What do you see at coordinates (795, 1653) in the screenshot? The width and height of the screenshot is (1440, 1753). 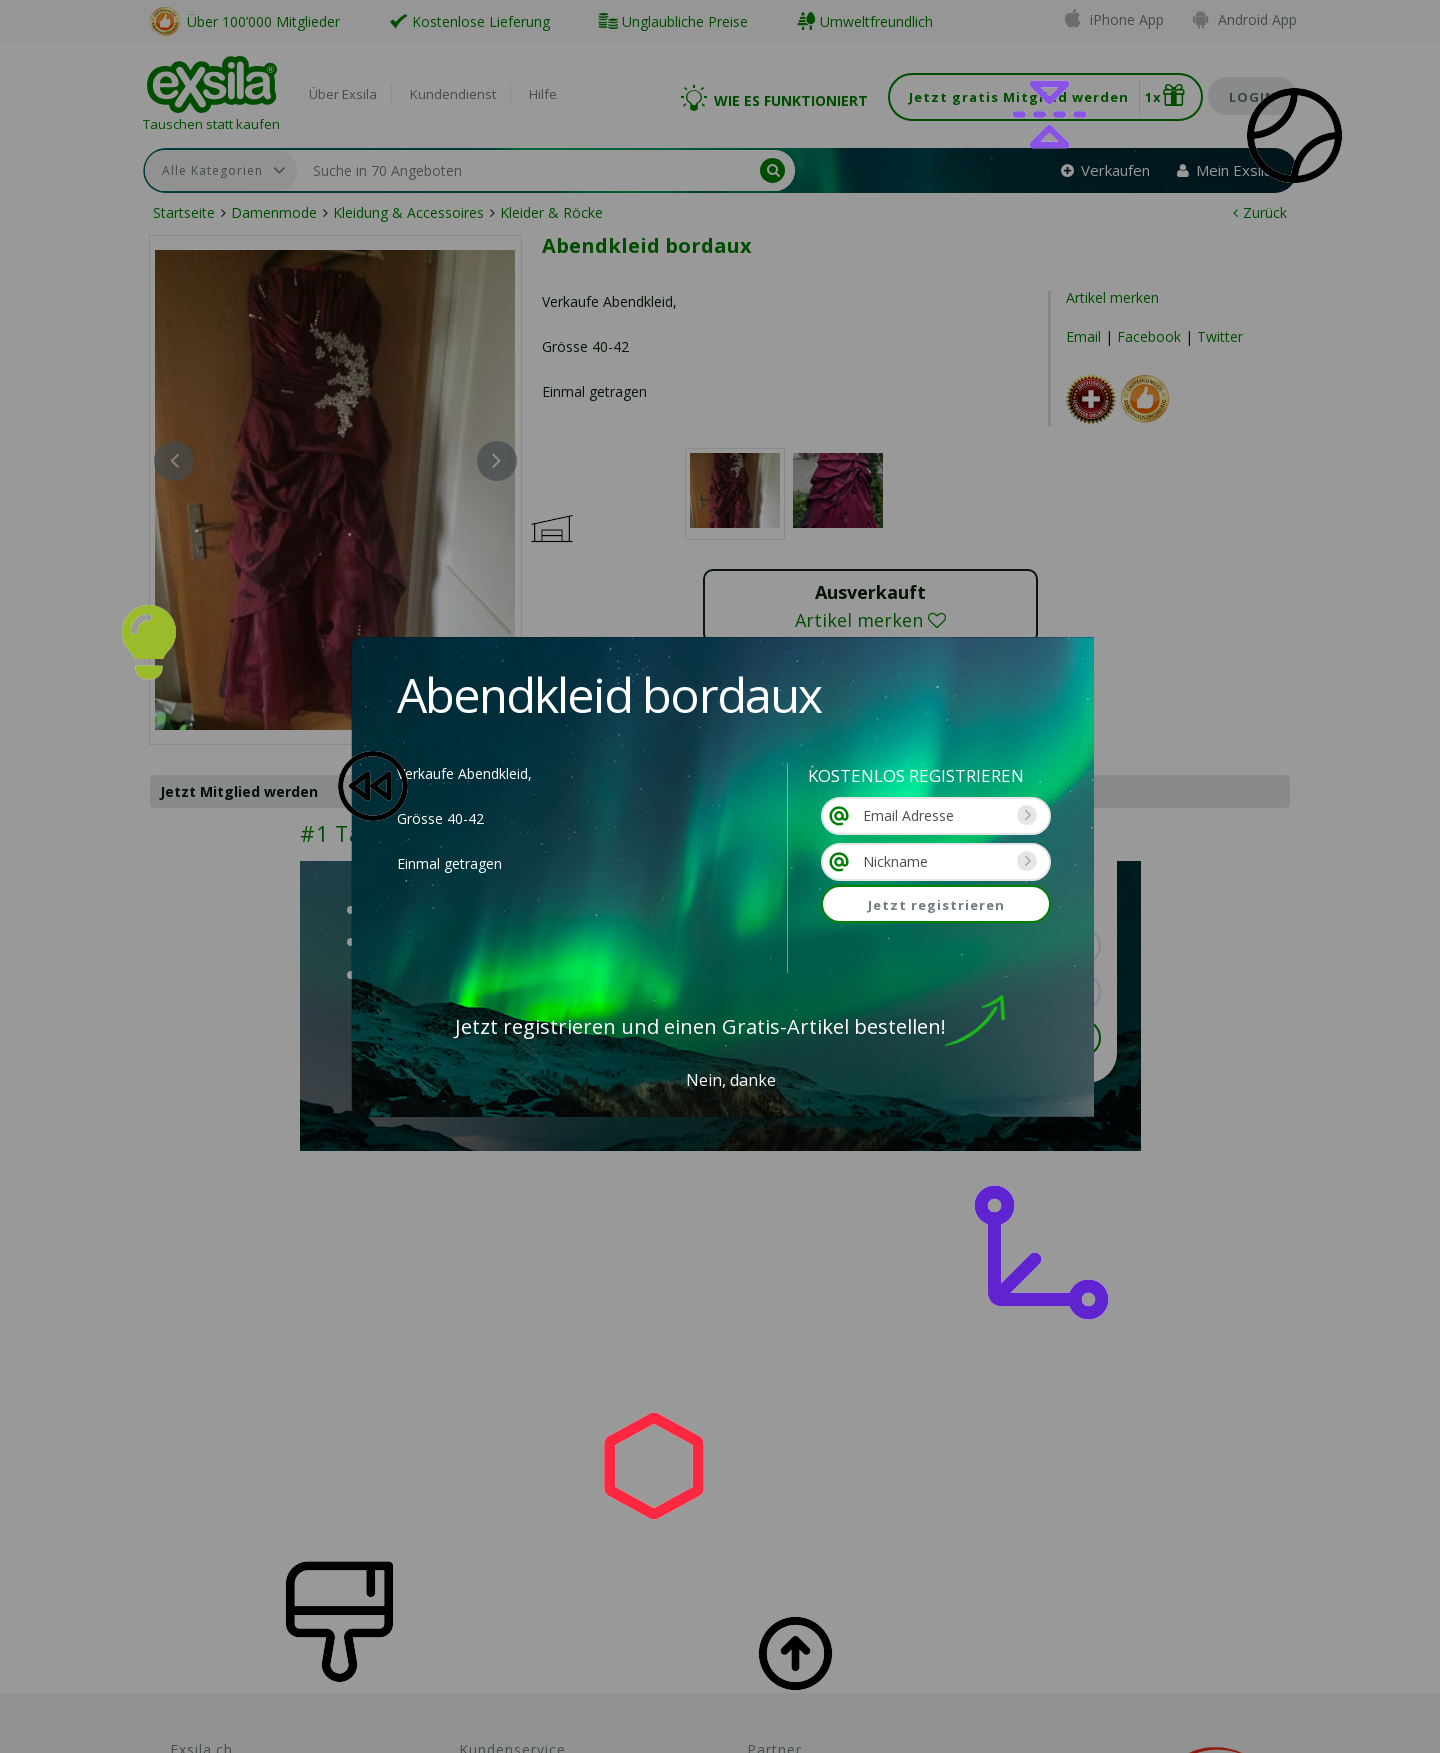 I see `upload a file or content` at bounding box center [795, 1653].